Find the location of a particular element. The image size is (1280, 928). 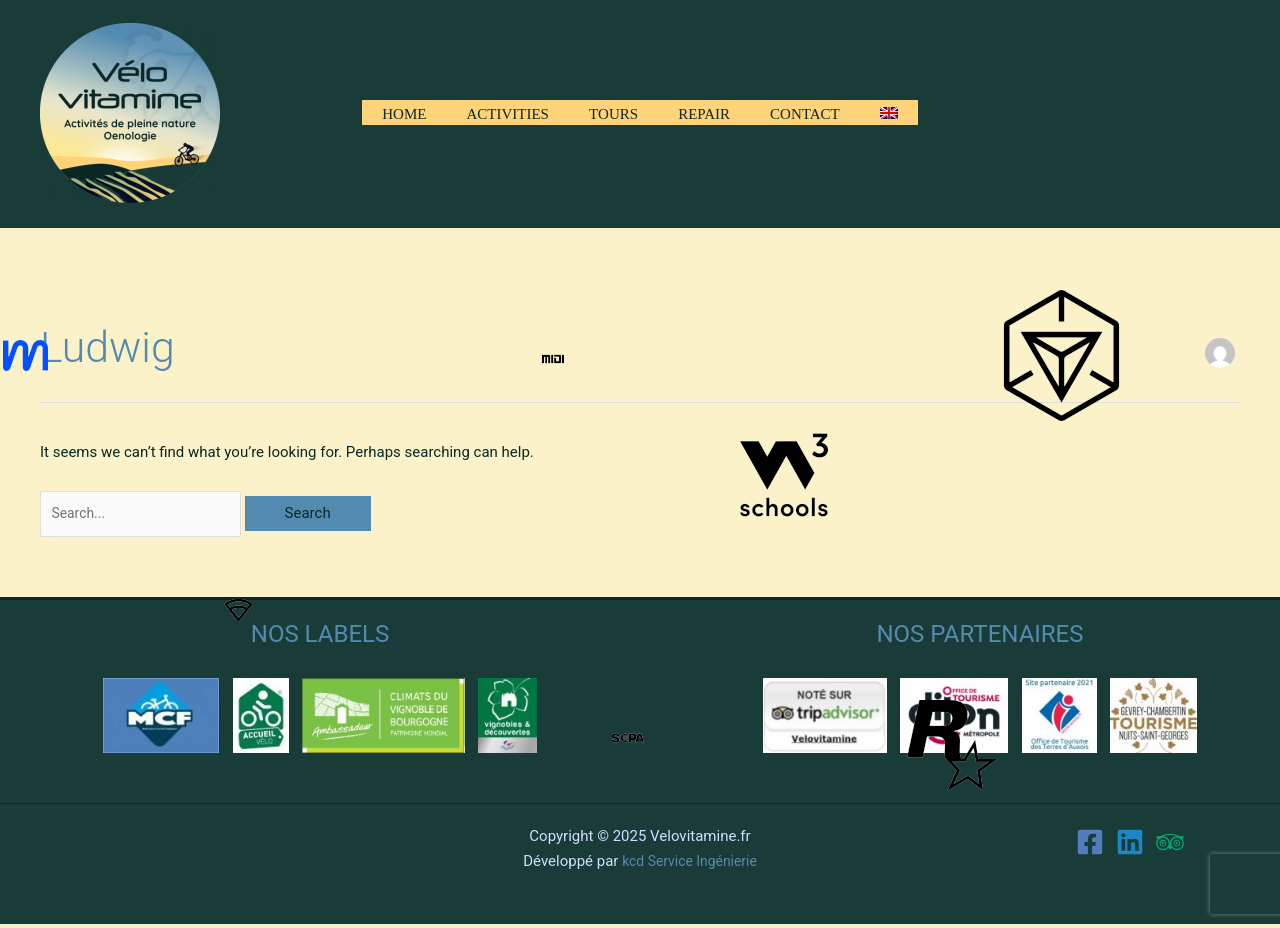

open the Ingress app is located at coordinates (1061, 355).